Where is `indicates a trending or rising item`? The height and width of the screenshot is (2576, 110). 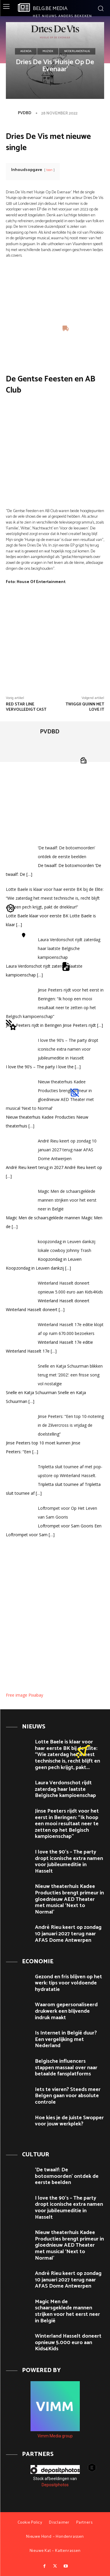 indicates a trending or rising item is located at coordinates (11, 1025).